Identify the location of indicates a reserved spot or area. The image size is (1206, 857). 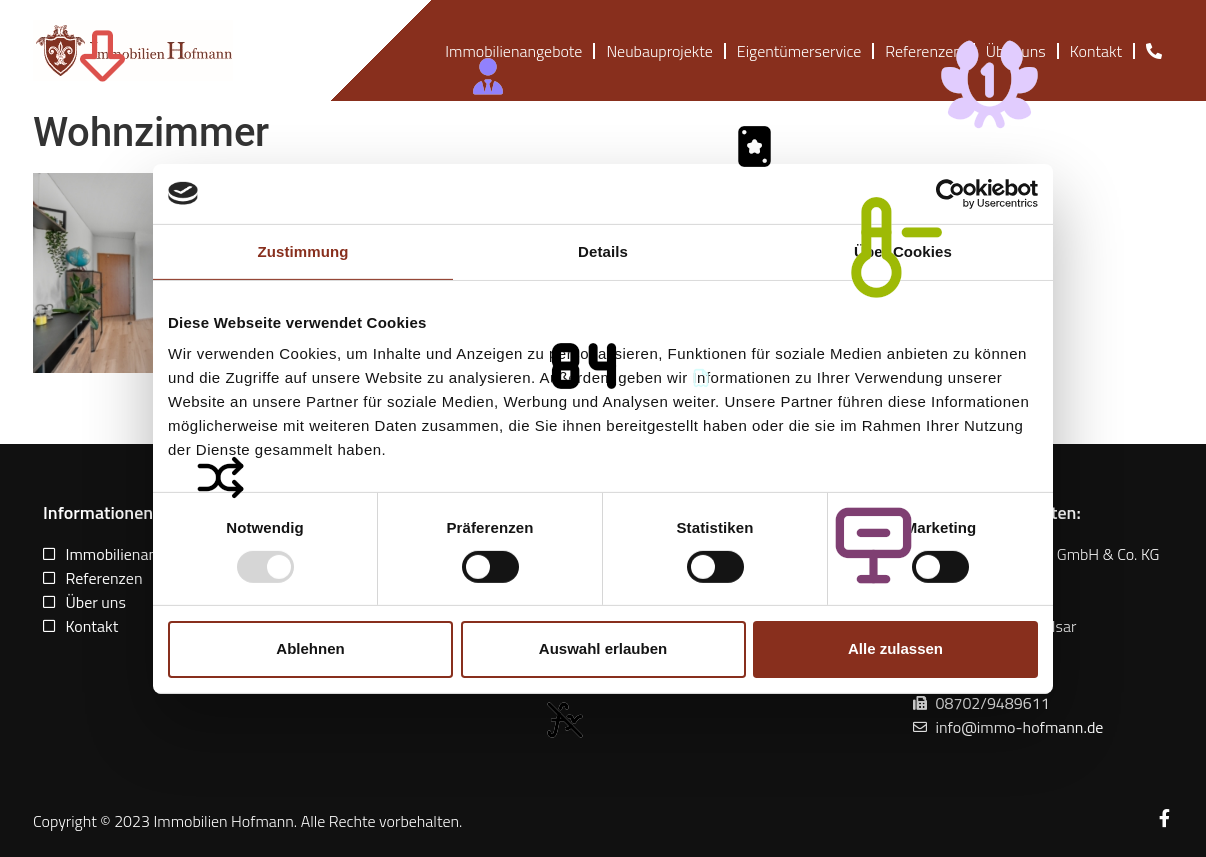
(873, 545).